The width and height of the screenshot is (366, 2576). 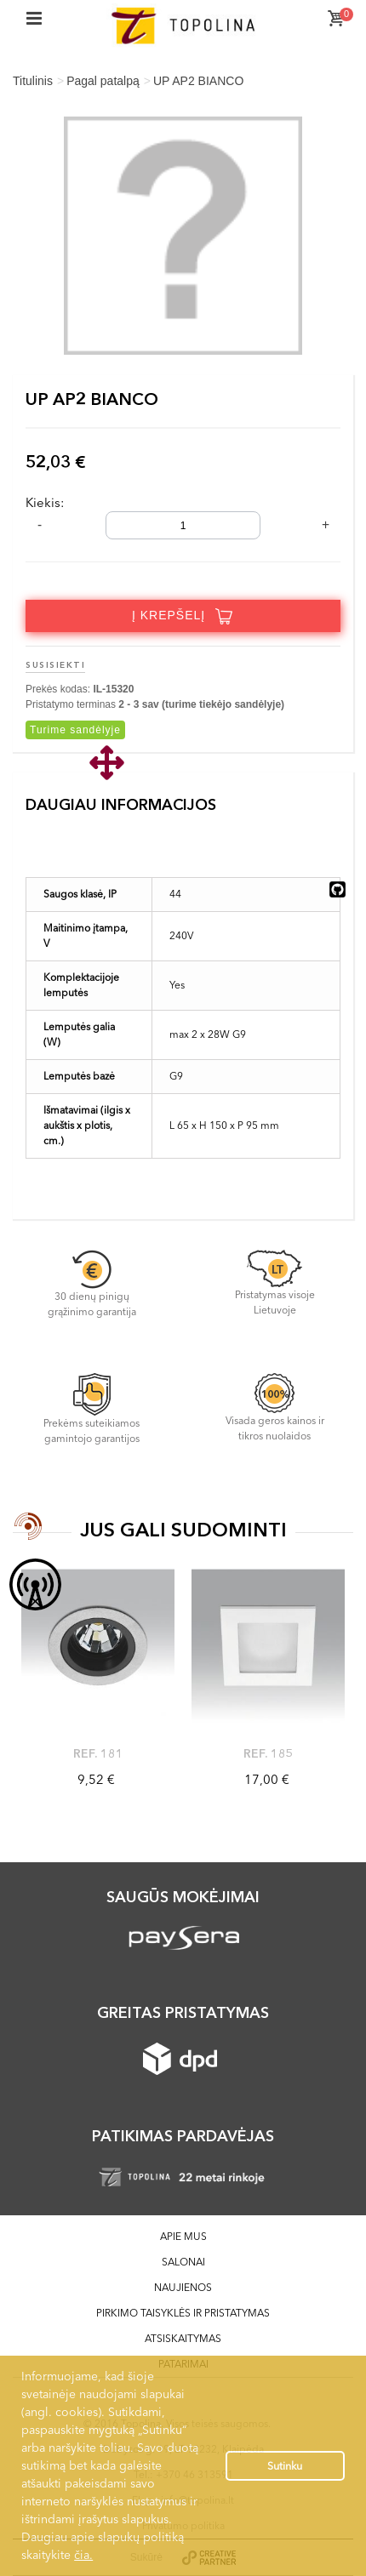 I want to click on move or reposition an element, so click(x=106, y=762).